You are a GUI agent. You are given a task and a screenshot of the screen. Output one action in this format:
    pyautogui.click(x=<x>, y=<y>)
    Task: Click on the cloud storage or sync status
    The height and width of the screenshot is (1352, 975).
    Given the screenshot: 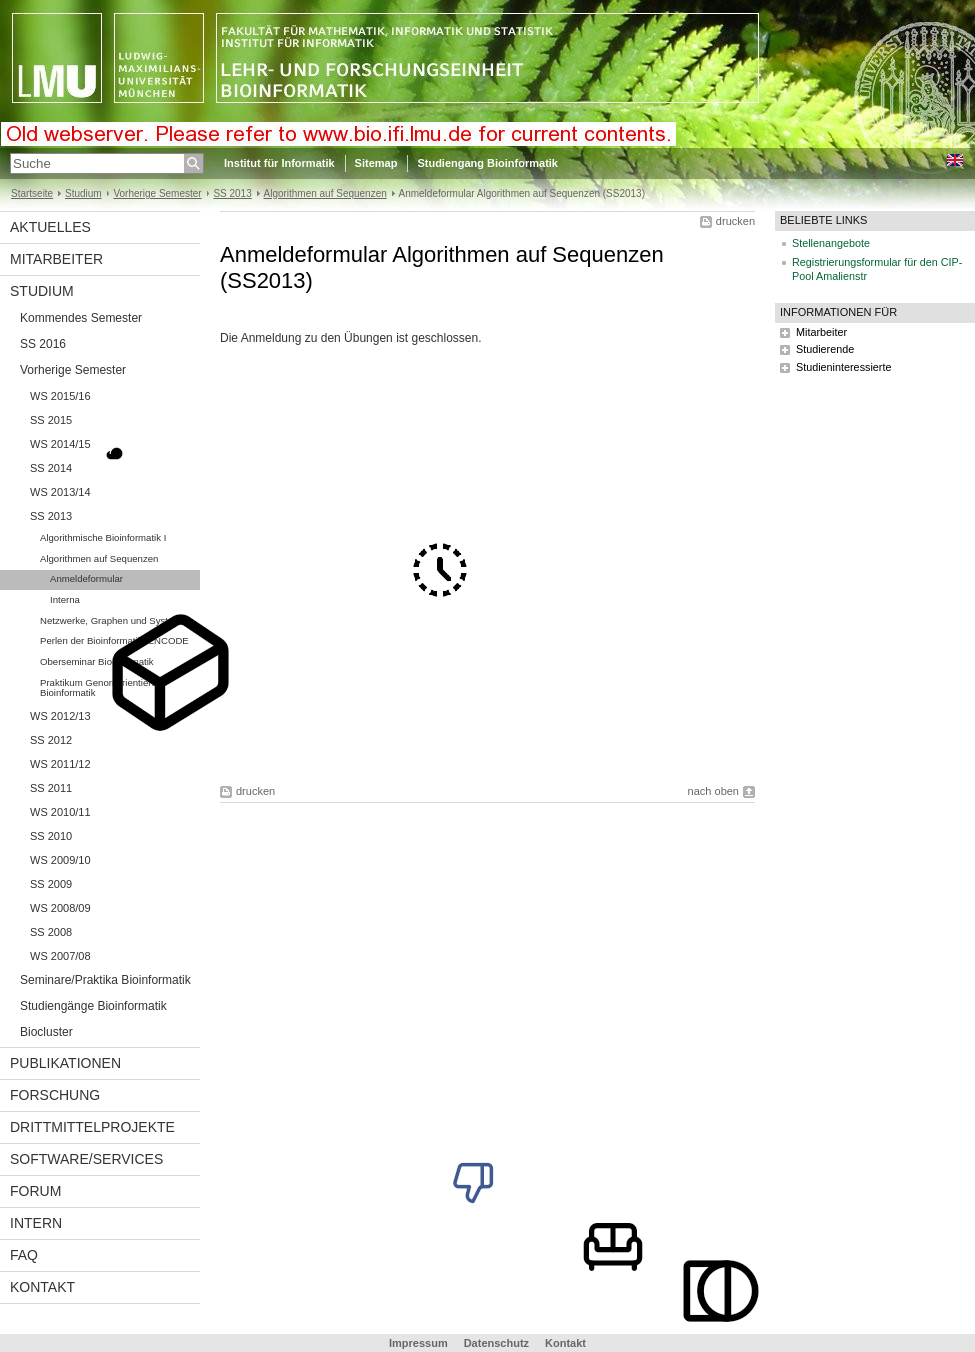 What is the action you would take?
    pyautogui.click(x=114, y=453)
    